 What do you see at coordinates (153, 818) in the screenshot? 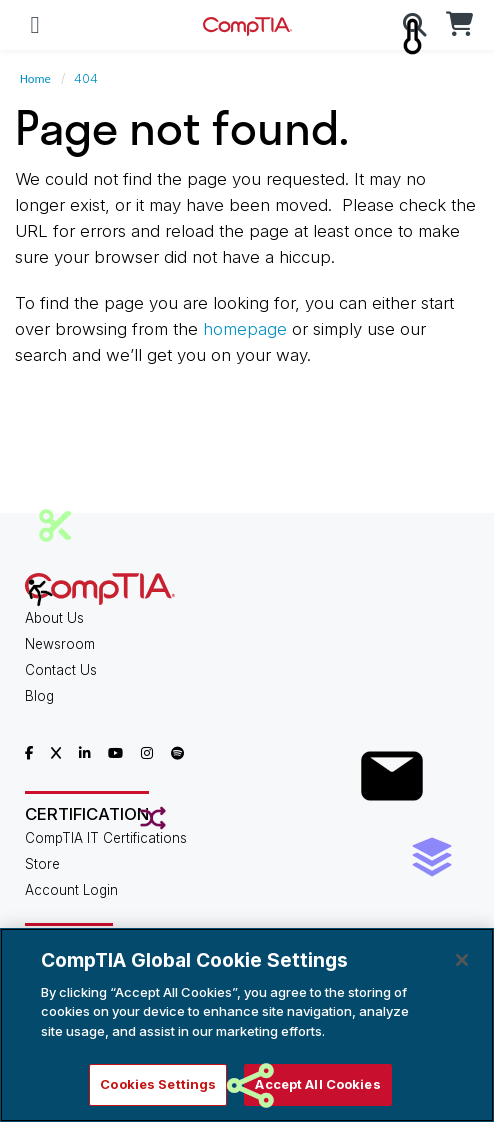
I see `shuffle playlist or queue` at bounding box center [153, 818].